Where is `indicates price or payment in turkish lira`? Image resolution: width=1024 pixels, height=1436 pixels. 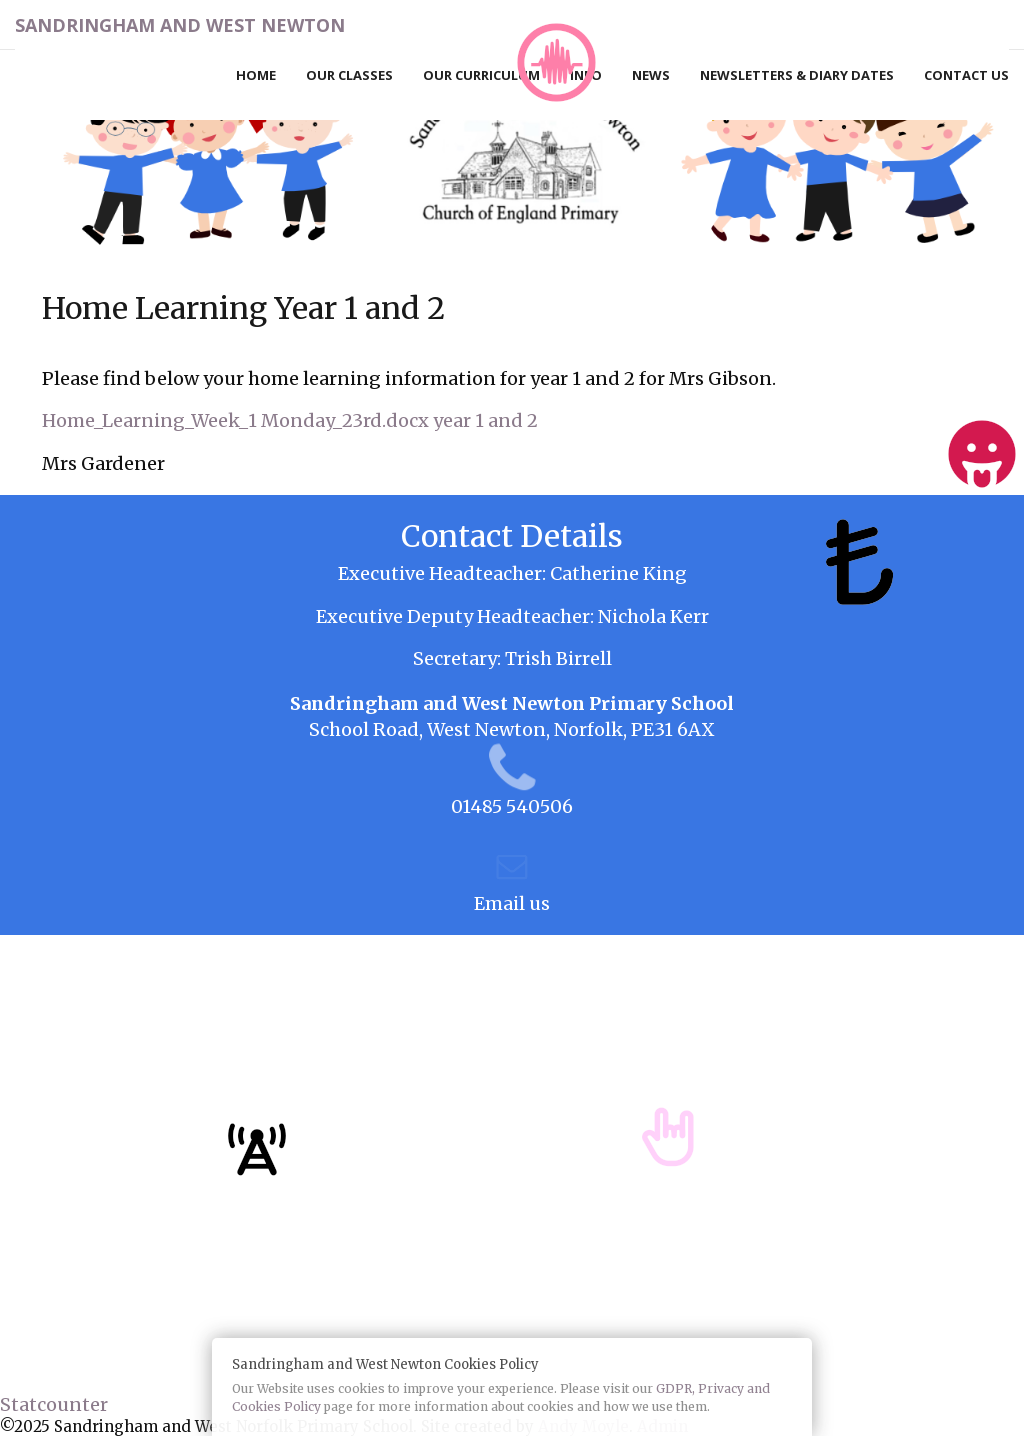 indicates price or payment in turkish lira is located at coordinates (855, 562).